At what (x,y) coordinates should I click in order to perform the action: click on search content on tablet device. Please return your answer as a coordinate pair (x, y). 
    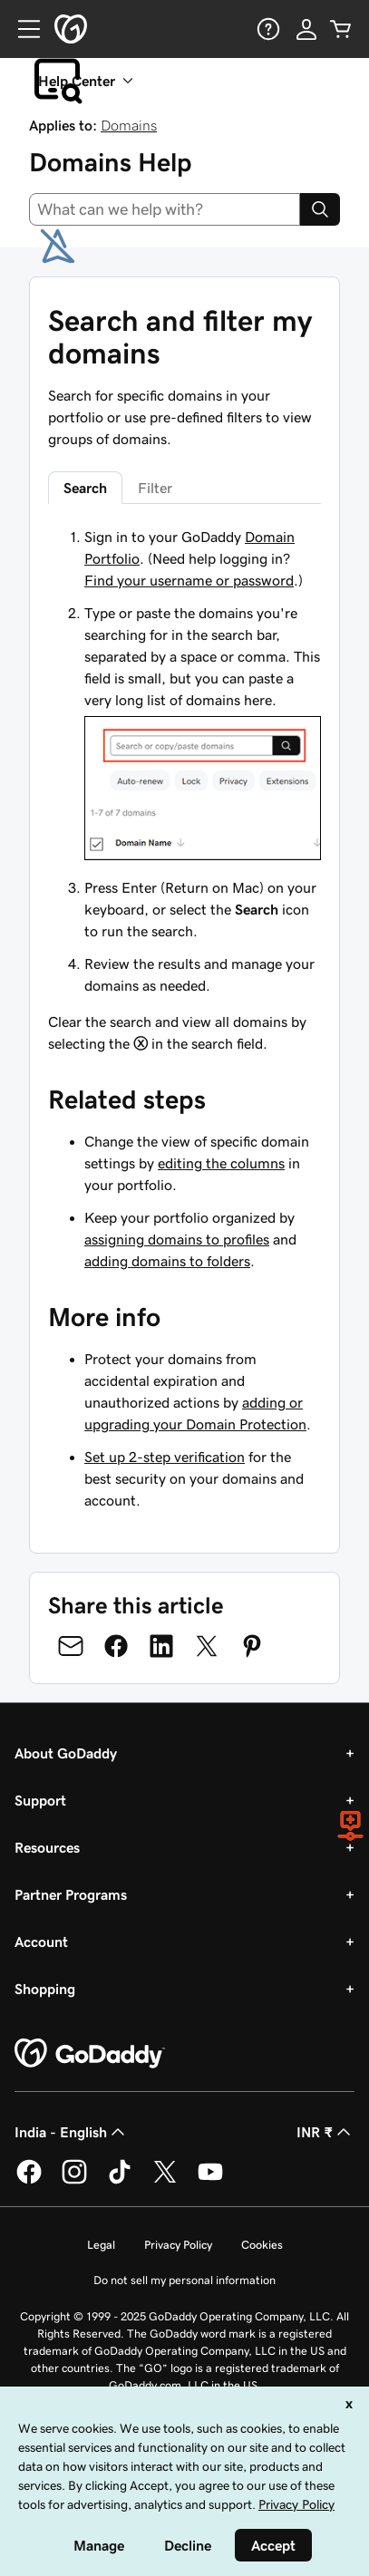
    Looking at the image, I should click on (57, 79).